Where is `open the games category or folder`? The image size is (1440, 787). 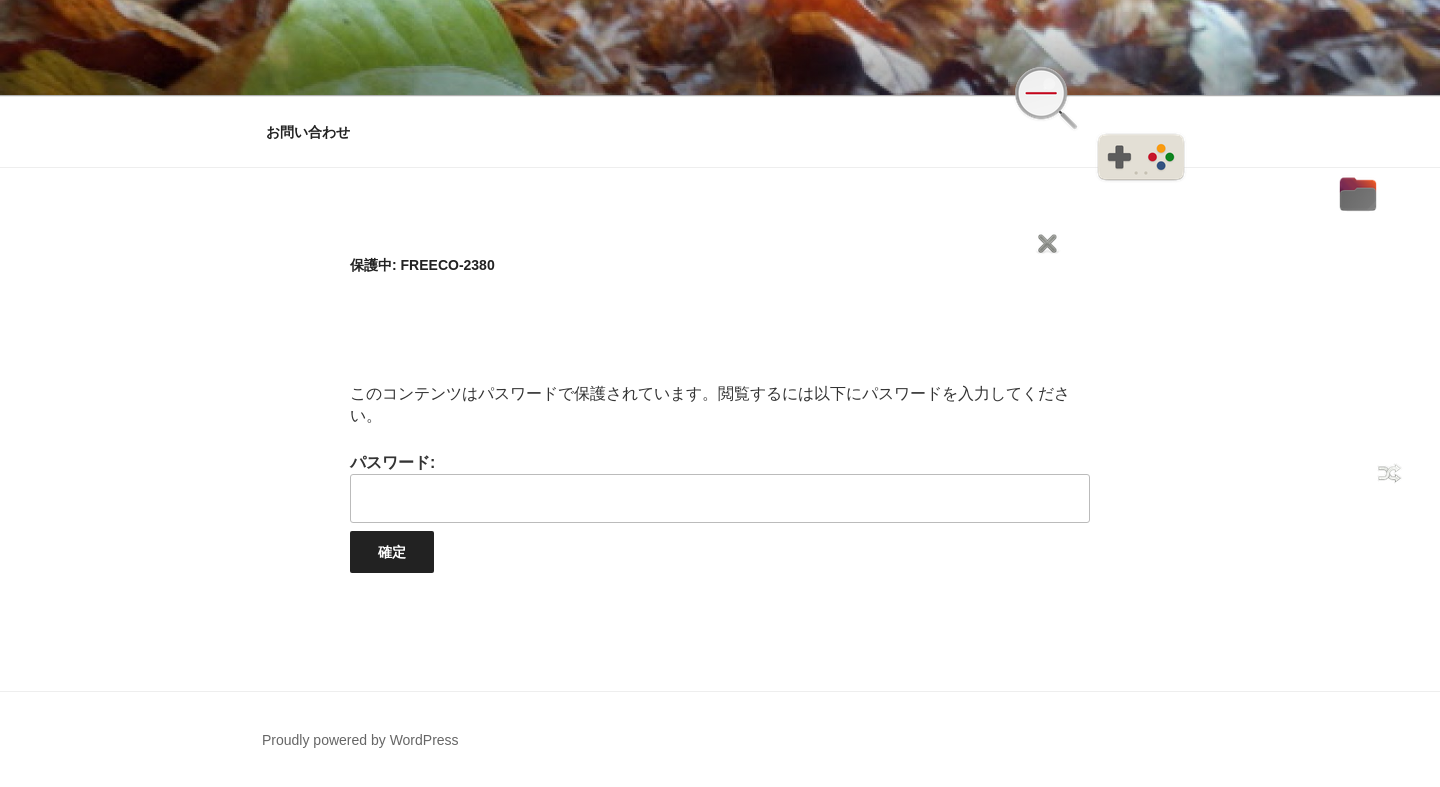 open the games category or folder is located at coordinates (1141, 157).